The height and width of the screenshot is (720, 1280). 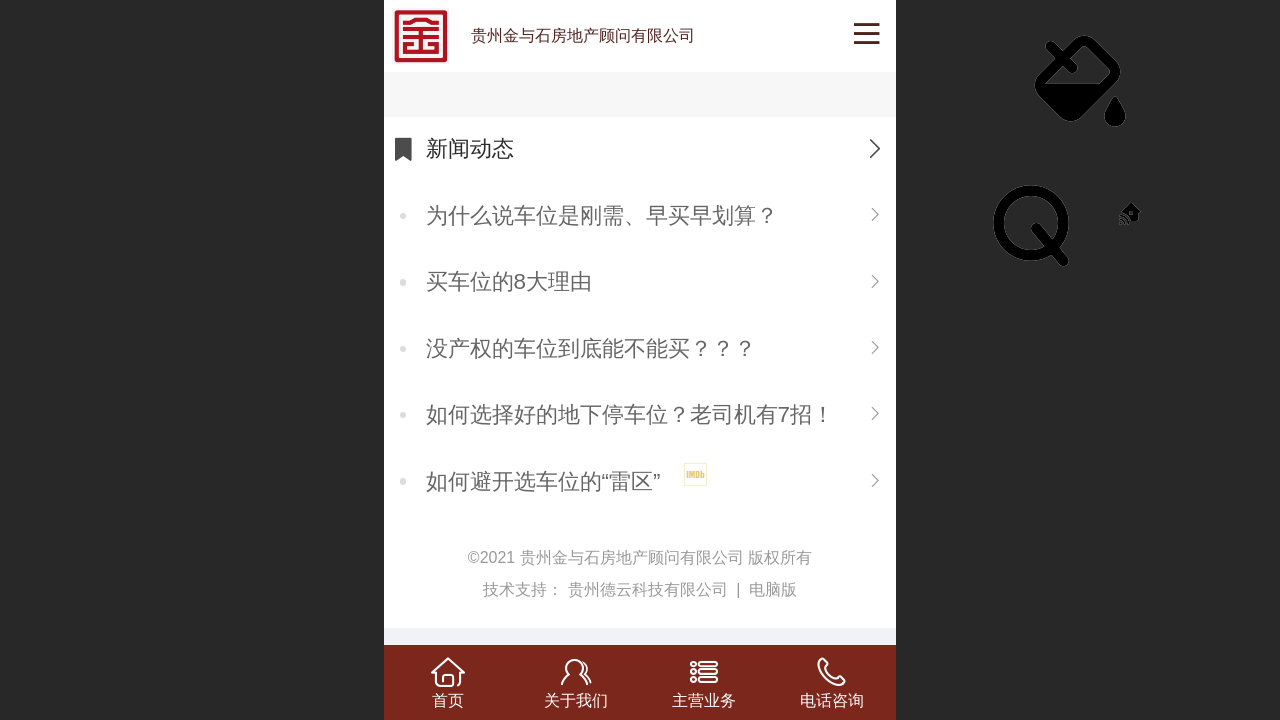 What do you see at coordinates (1130, 213) in the screenshot?
I see `access smart home controls` at bounding box center [1130, 213].